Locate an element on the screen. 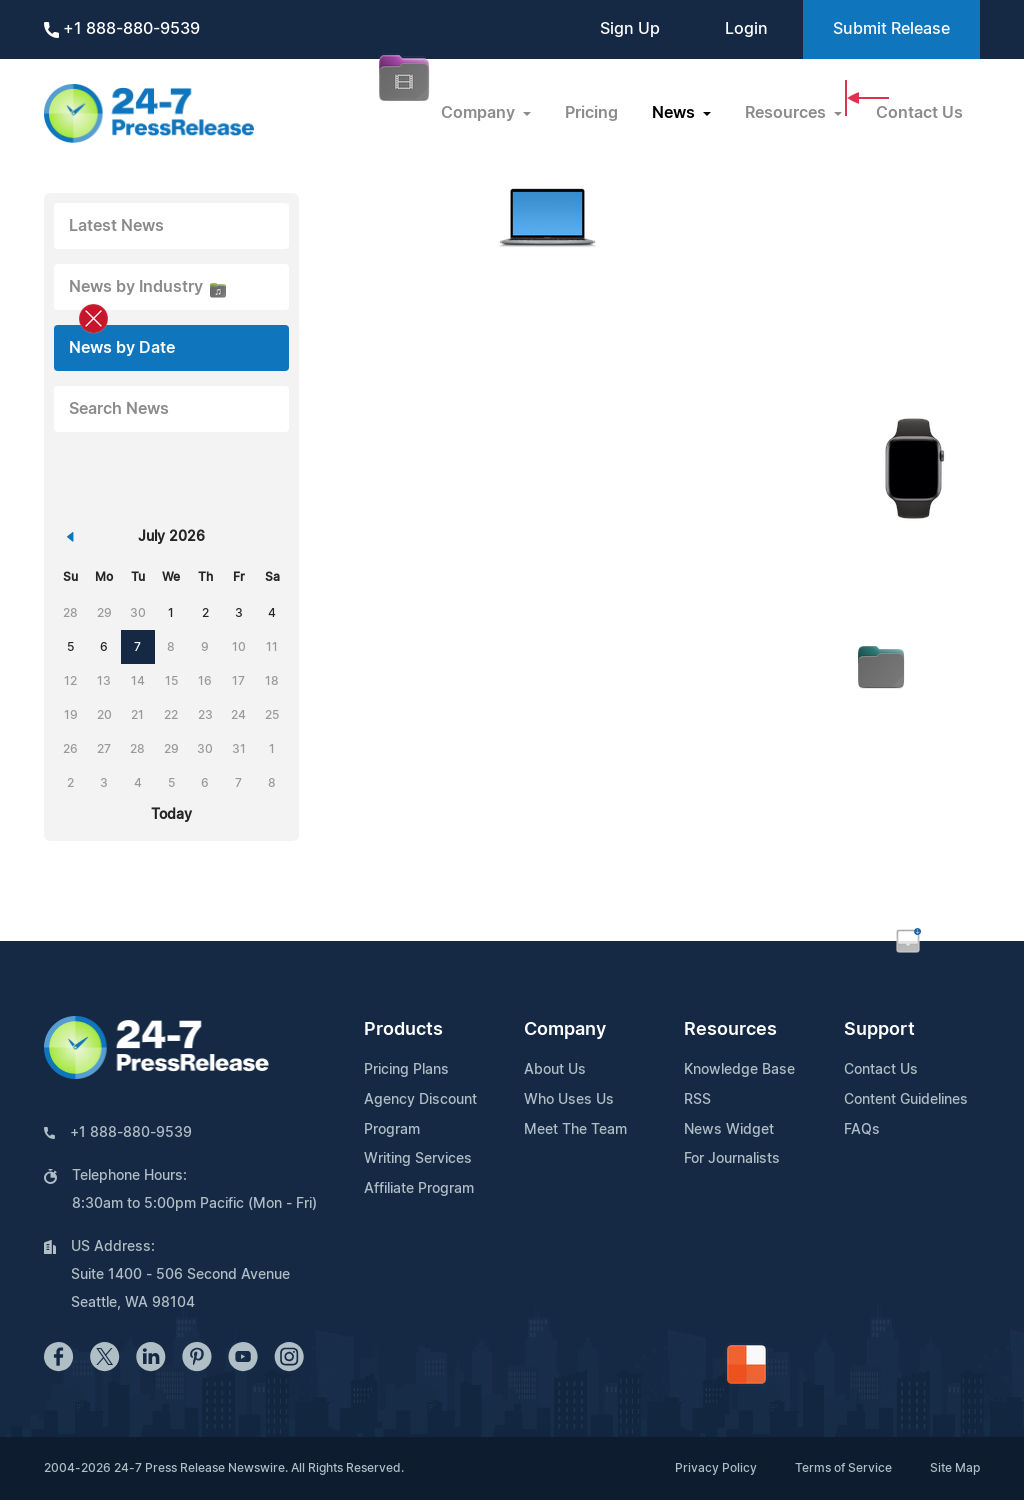  go to the first item in a list or sequence is located at coordinates (867, 98).